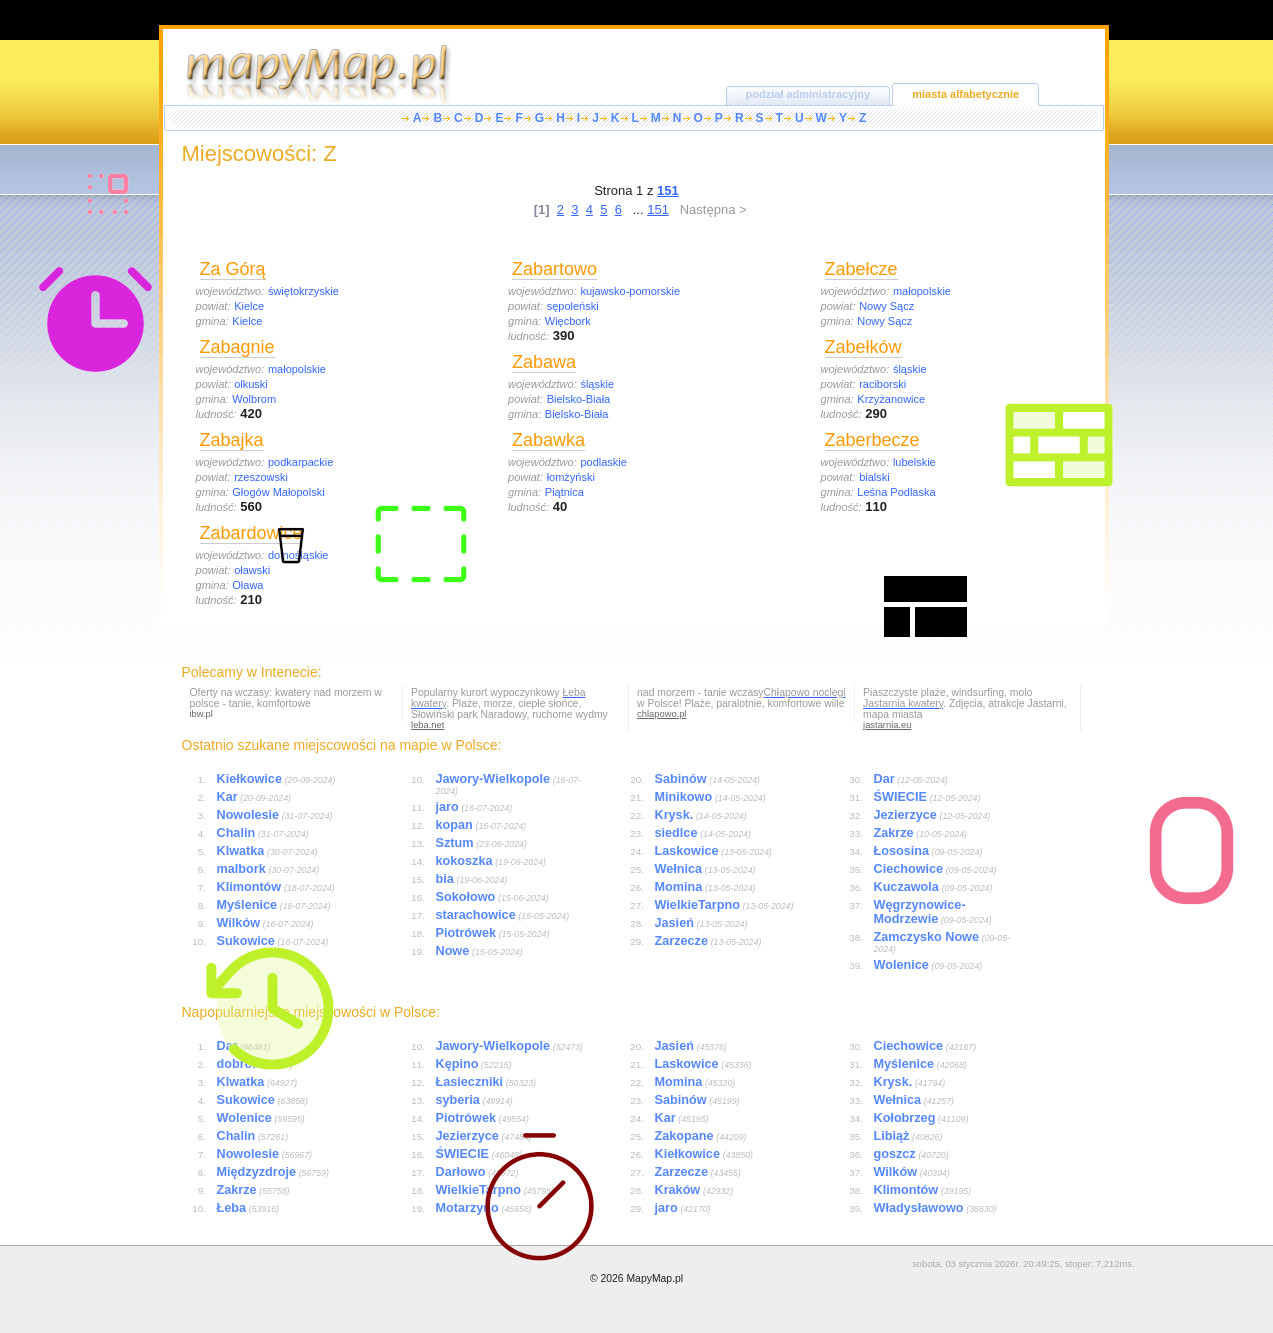  What do you see at coordinates (272, 1008) in the screenshot?
I see `undo or revert to a previous state` at bounding box center [272, 1008].